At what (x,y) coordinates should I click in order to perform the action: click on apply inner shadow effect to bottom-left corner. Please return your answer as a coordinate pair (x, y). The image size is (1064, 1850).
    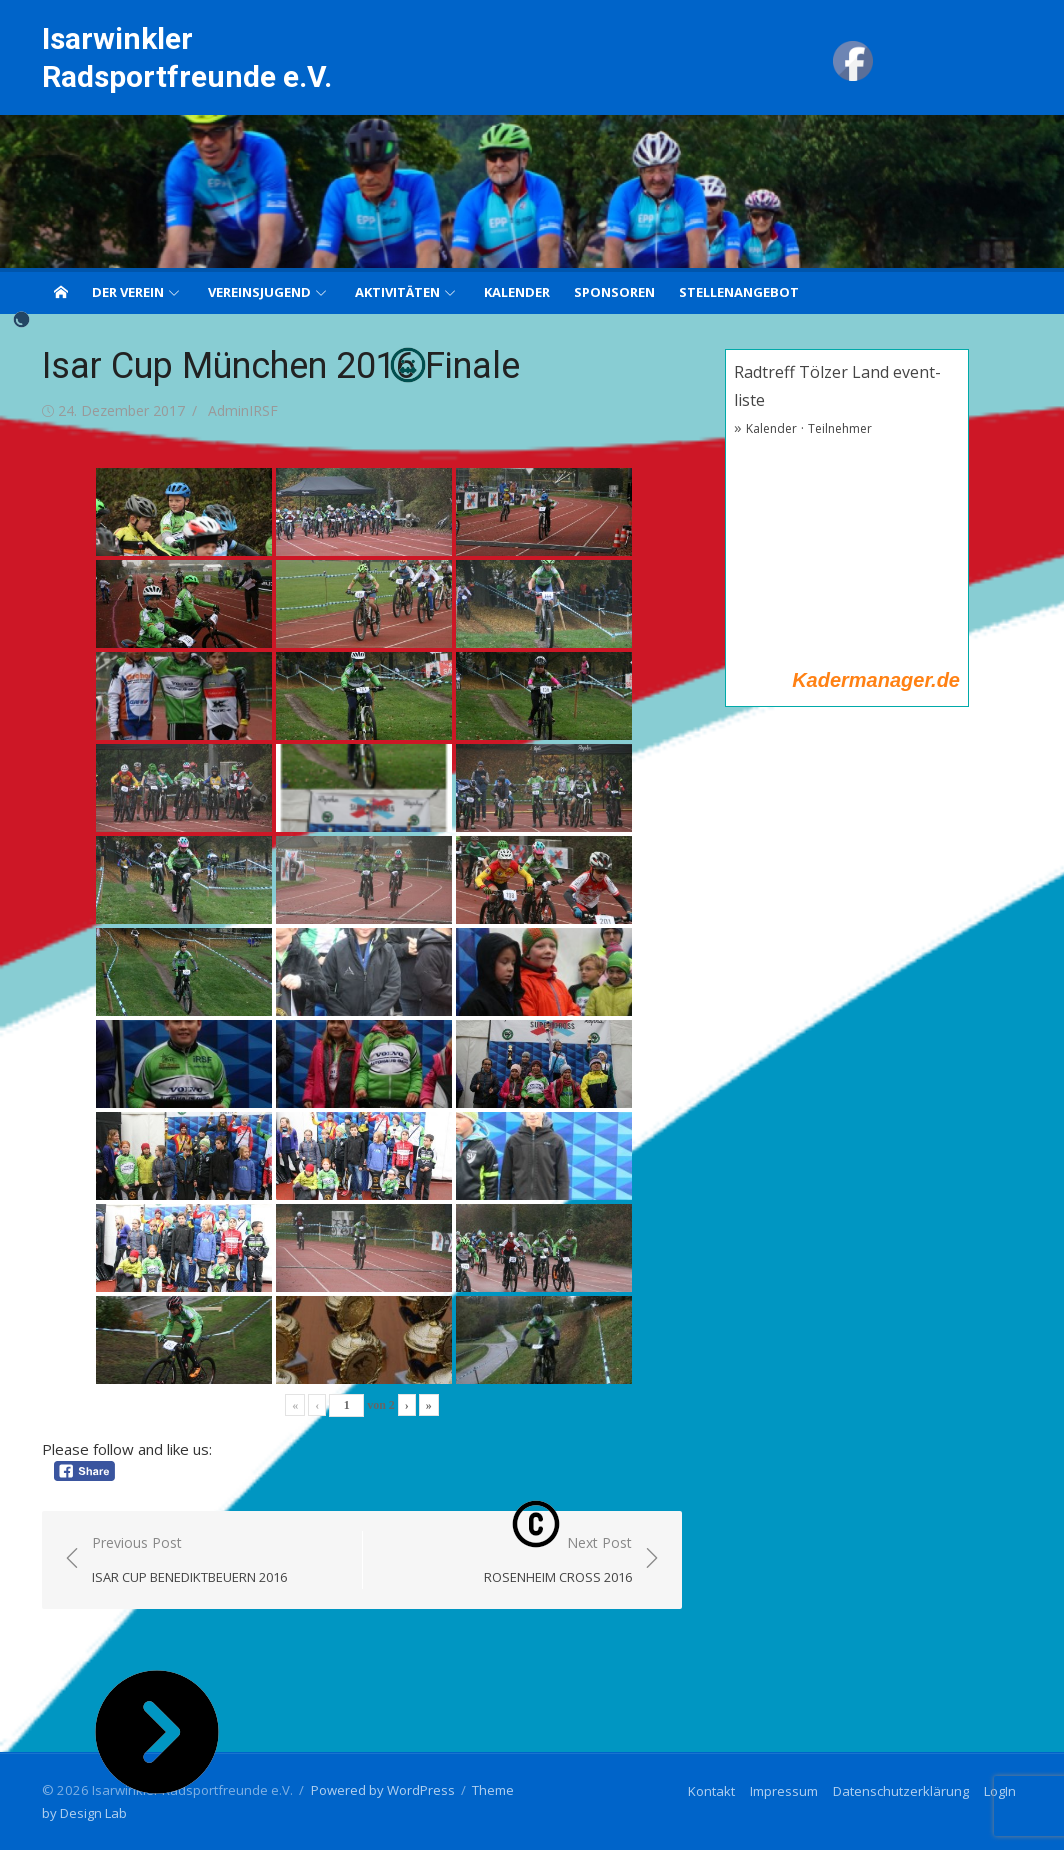
    Looking at the image, I should click on (21, 319).